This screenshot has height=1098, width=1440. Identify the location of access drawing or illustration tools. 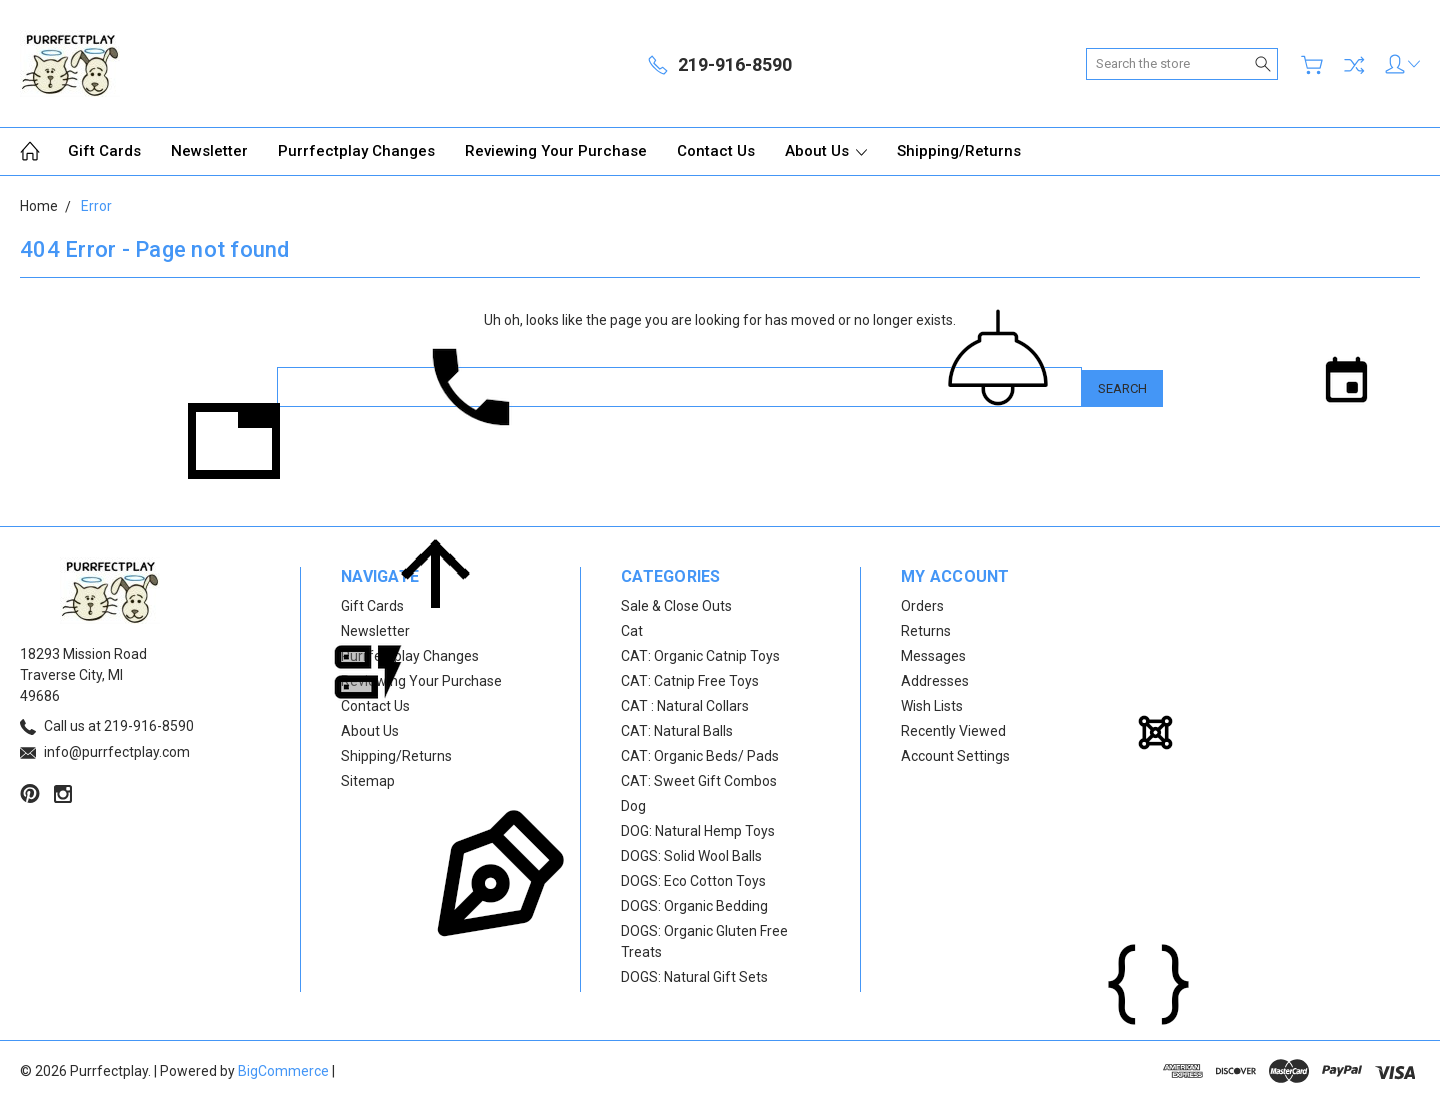
(494, 880).